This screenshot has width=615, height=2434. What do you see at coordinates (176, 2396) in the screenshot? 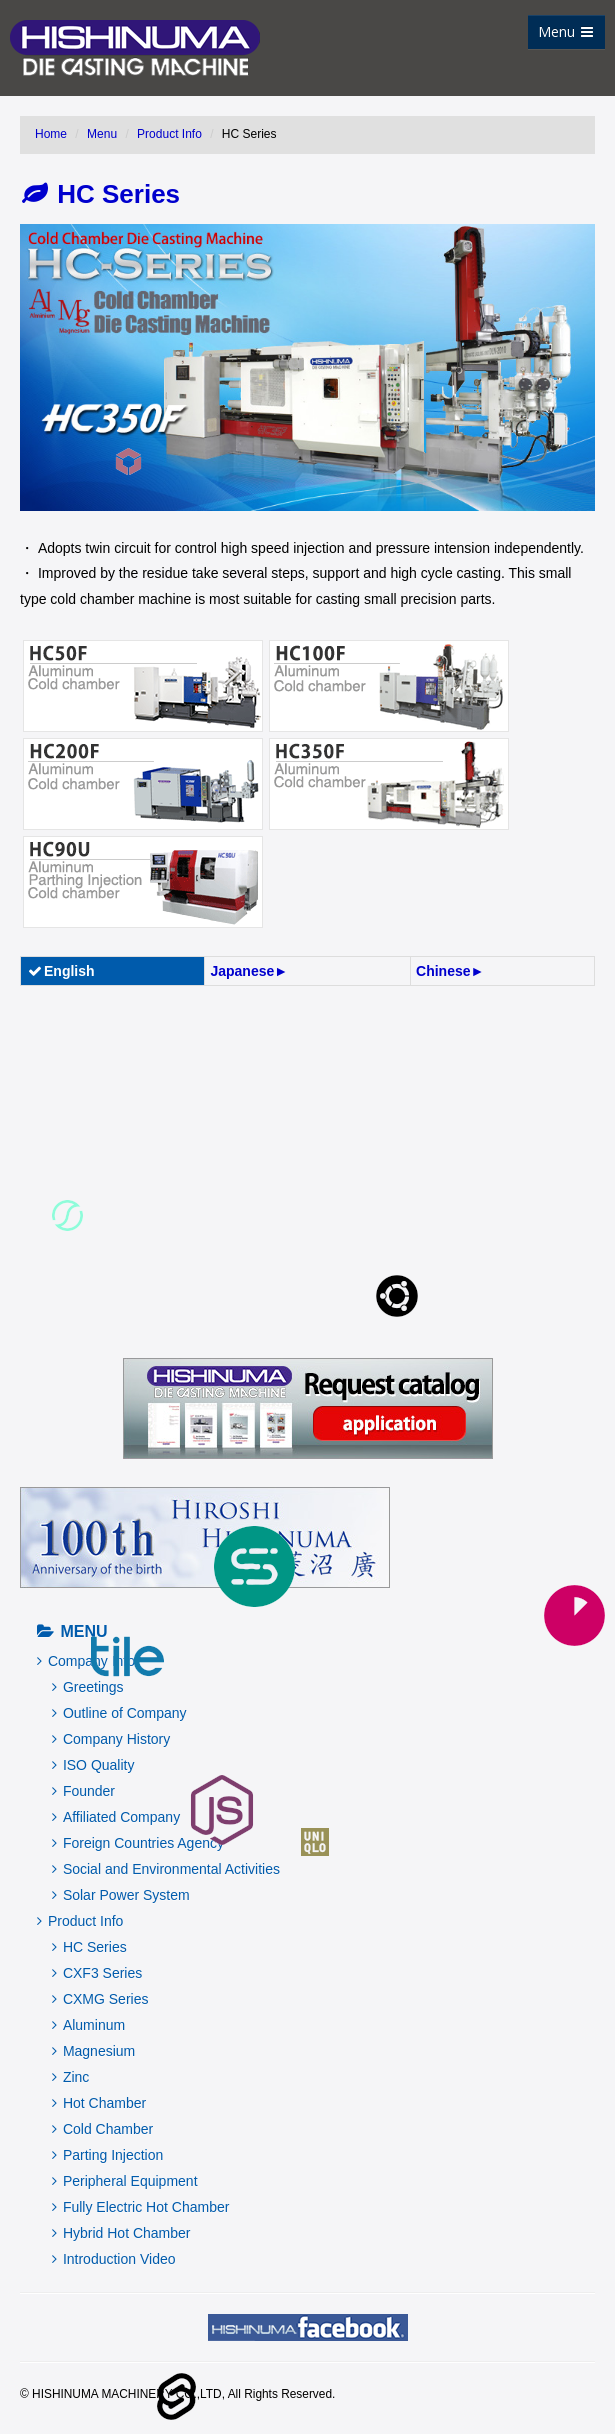
I see `svelte framework logo` at bounding box center [176, 2396].